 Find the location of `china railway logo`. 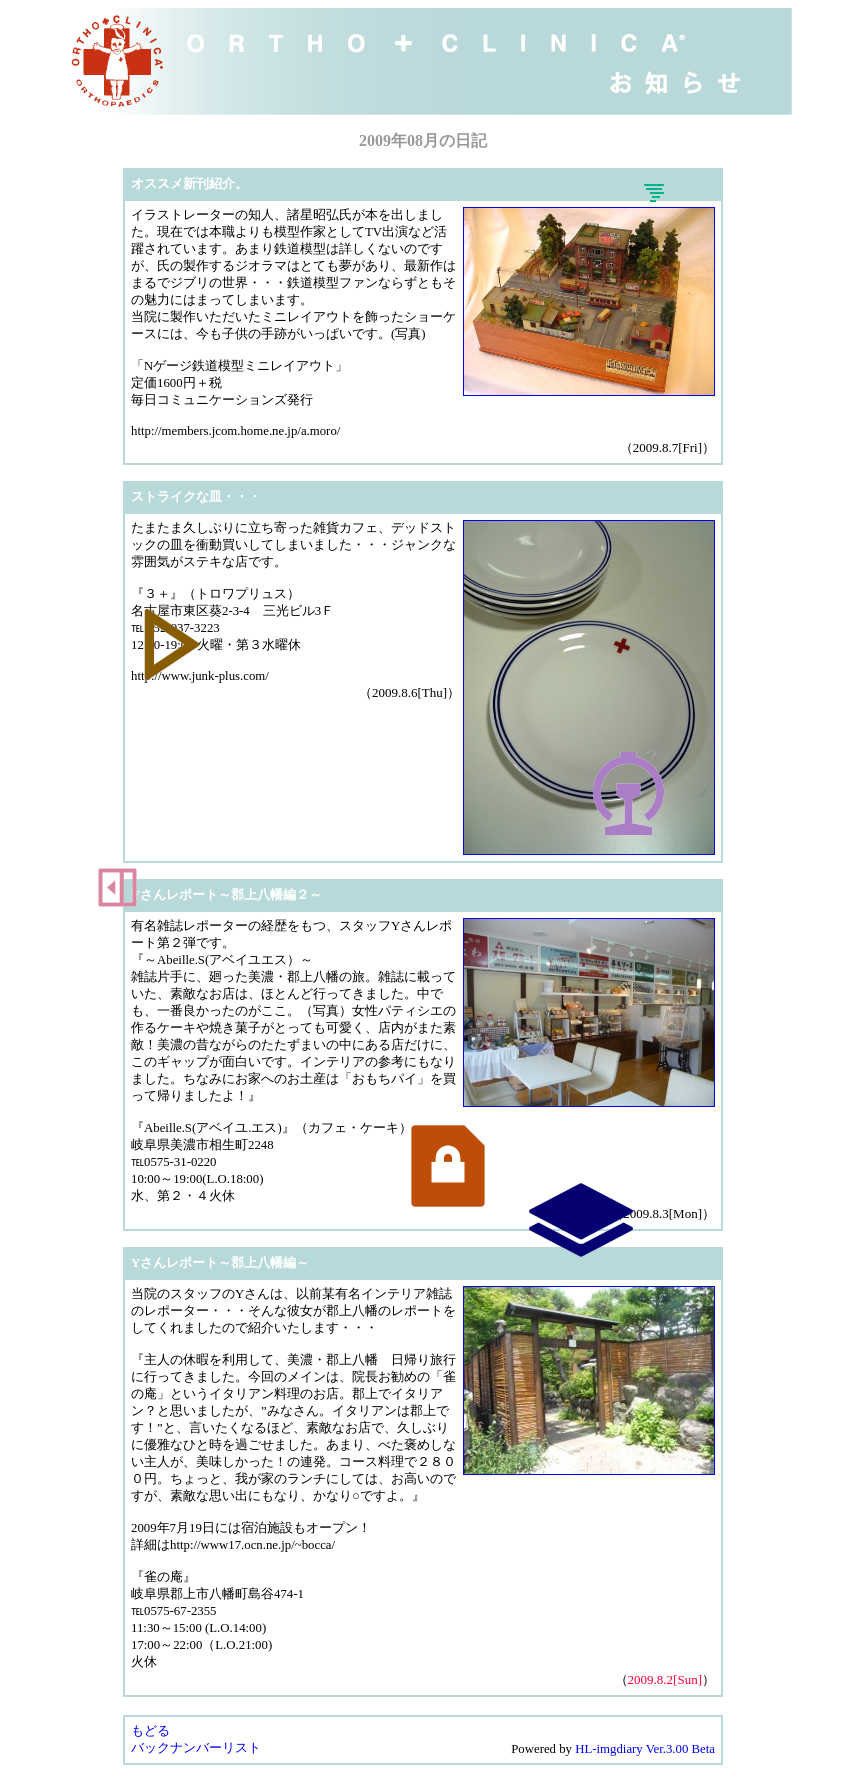

china railway logo is located at coordinates (628, 795).